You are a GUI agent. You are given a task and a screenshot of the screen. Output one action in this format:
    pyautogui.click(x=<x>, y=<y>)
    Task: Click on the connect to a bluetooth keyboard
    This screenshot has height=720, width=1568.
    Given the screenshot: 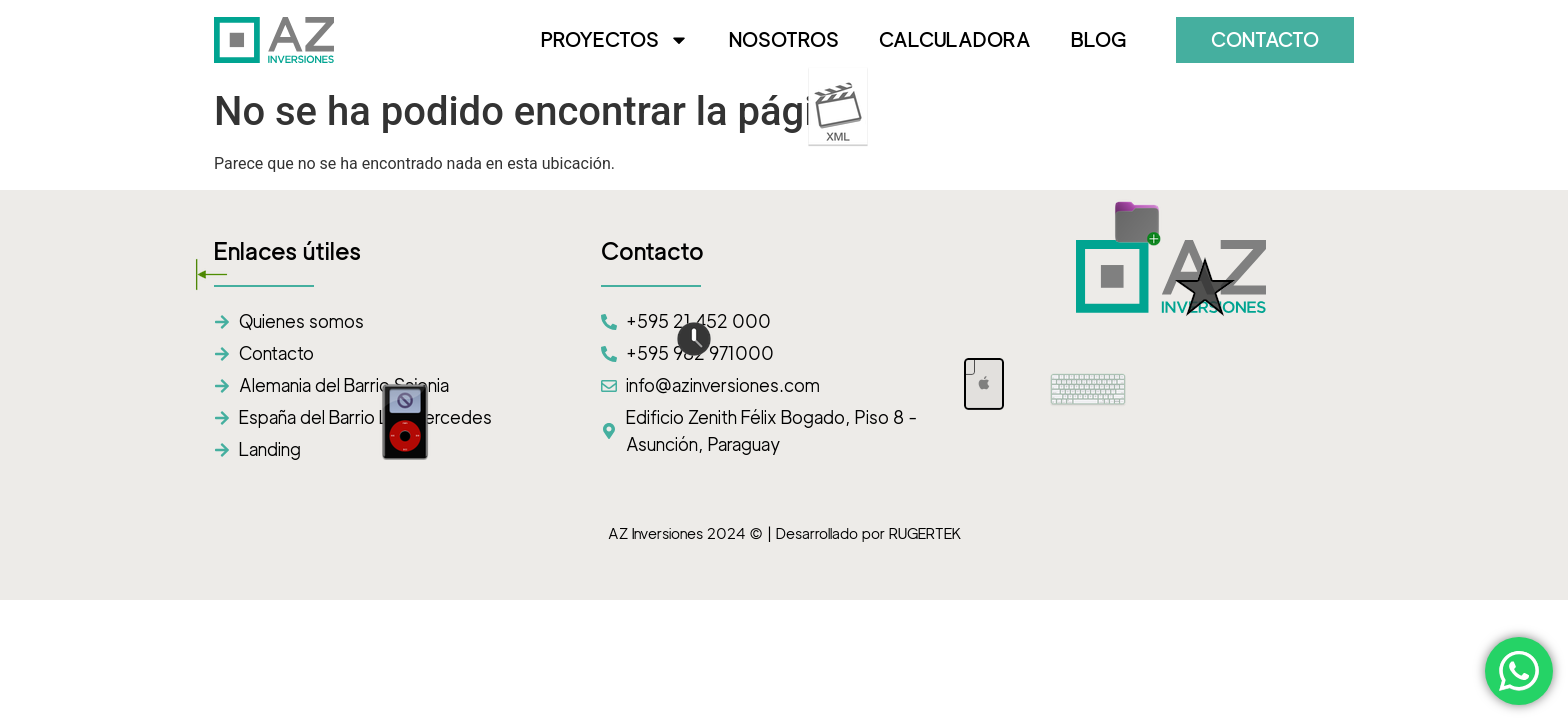 What is the action you would take?
    pyautogui.click(x=1088, y=389)
    